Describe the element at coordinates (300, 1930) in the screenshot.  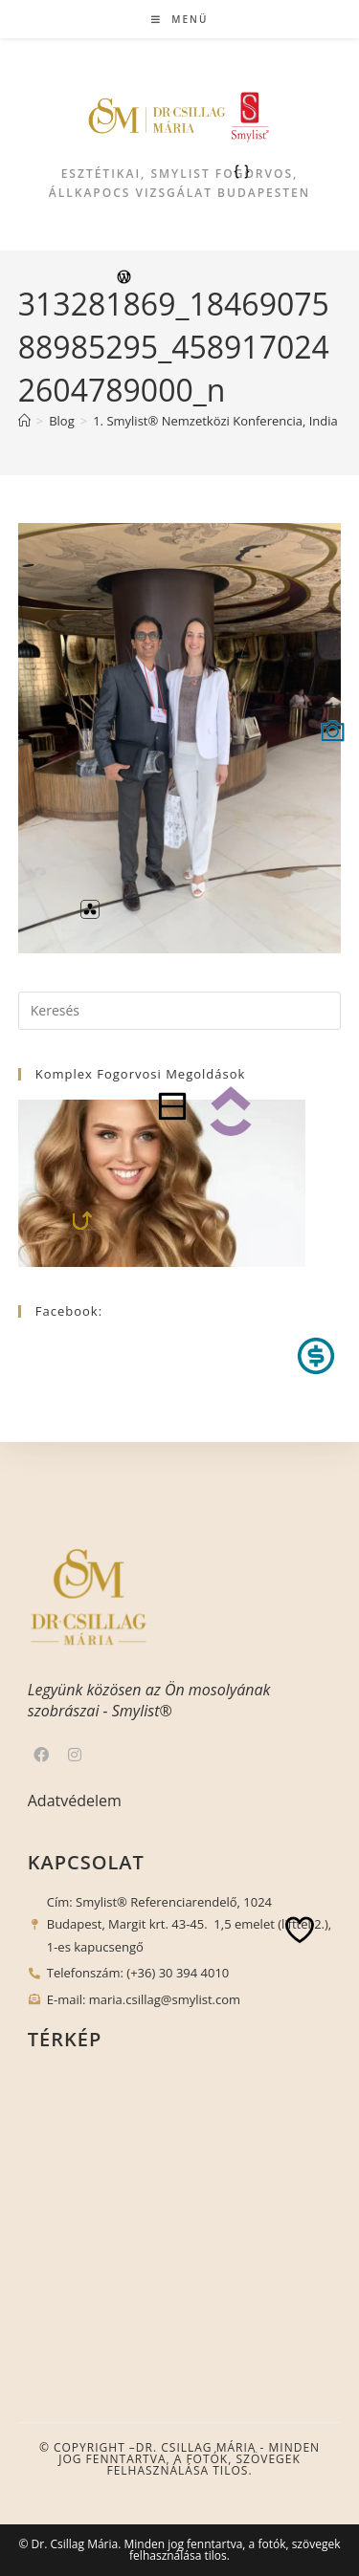
I see `add to favorites` at that location.